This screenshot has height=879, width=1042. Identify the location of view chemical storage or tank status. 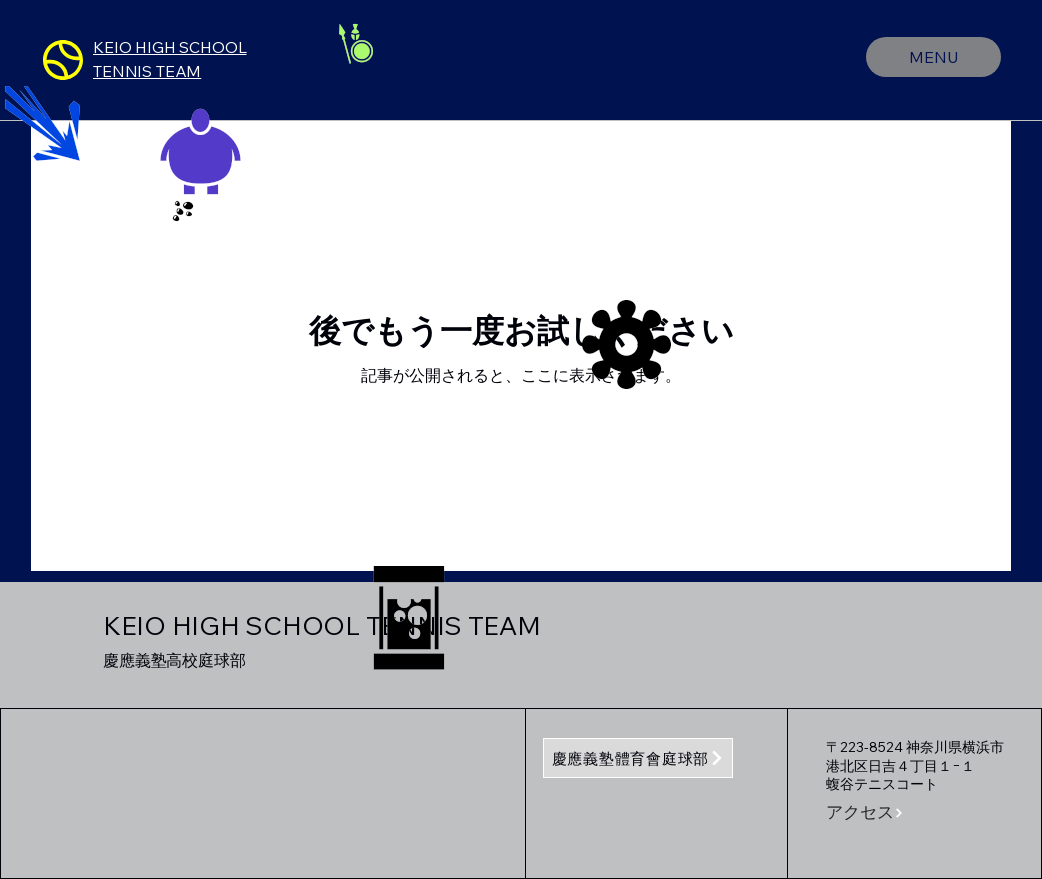
(408, 618).